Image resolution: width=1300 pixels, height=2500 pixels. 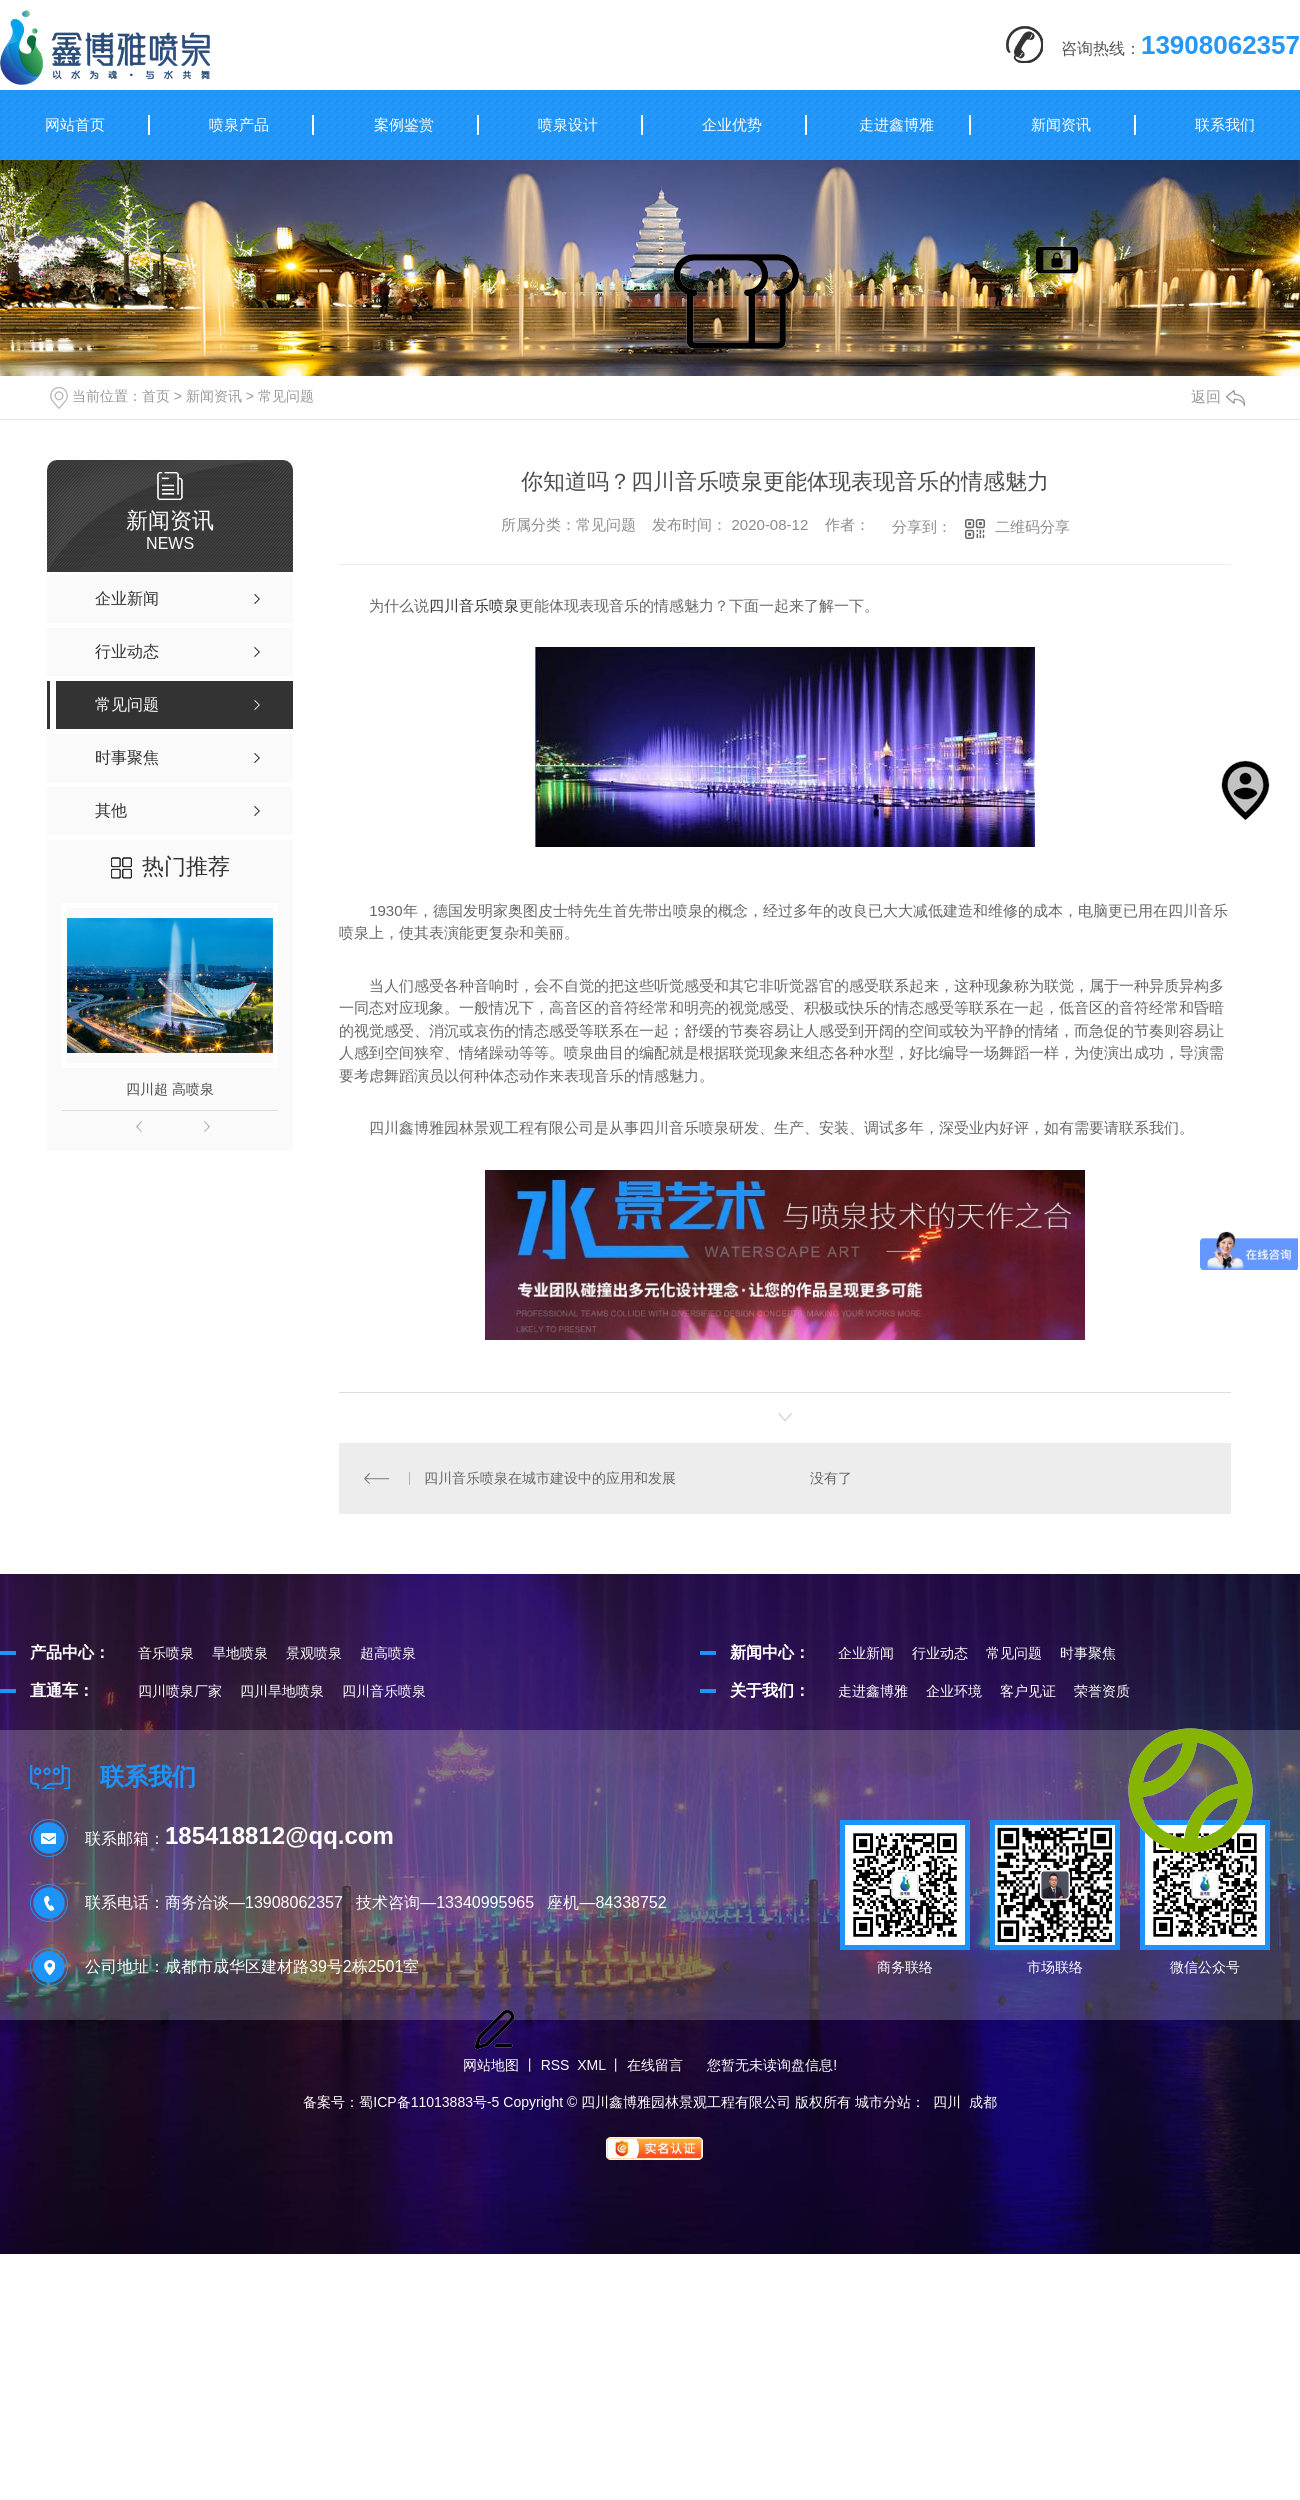 I want to click on browse bakery or bread products, so click(x=738, y=301).